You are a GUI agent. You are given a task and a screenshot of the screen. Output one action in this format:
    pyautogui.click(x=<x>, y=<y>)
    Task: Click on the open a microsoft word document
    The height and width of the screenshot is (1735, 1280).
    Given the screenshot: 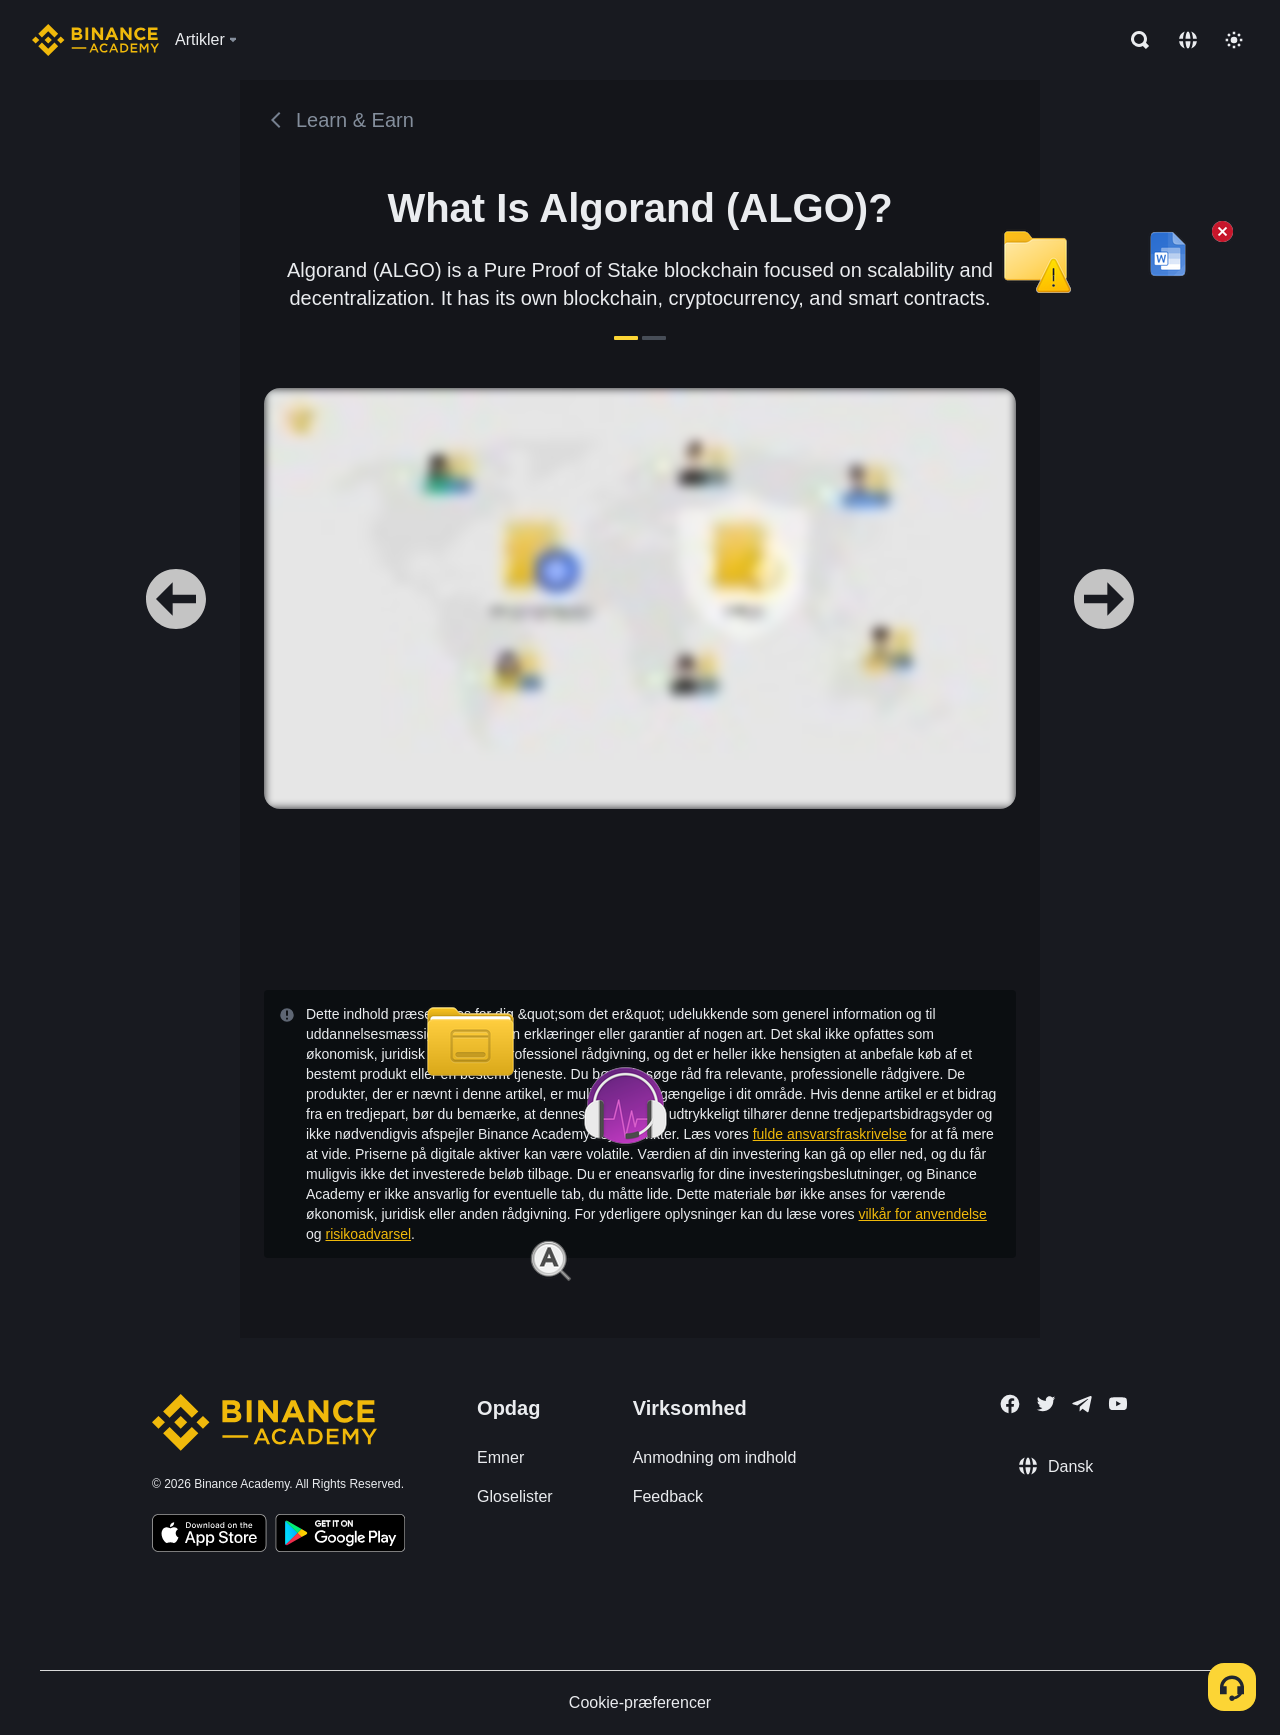 What is the action you would take?
    pyautogui.click(x=1168, y=254)
    